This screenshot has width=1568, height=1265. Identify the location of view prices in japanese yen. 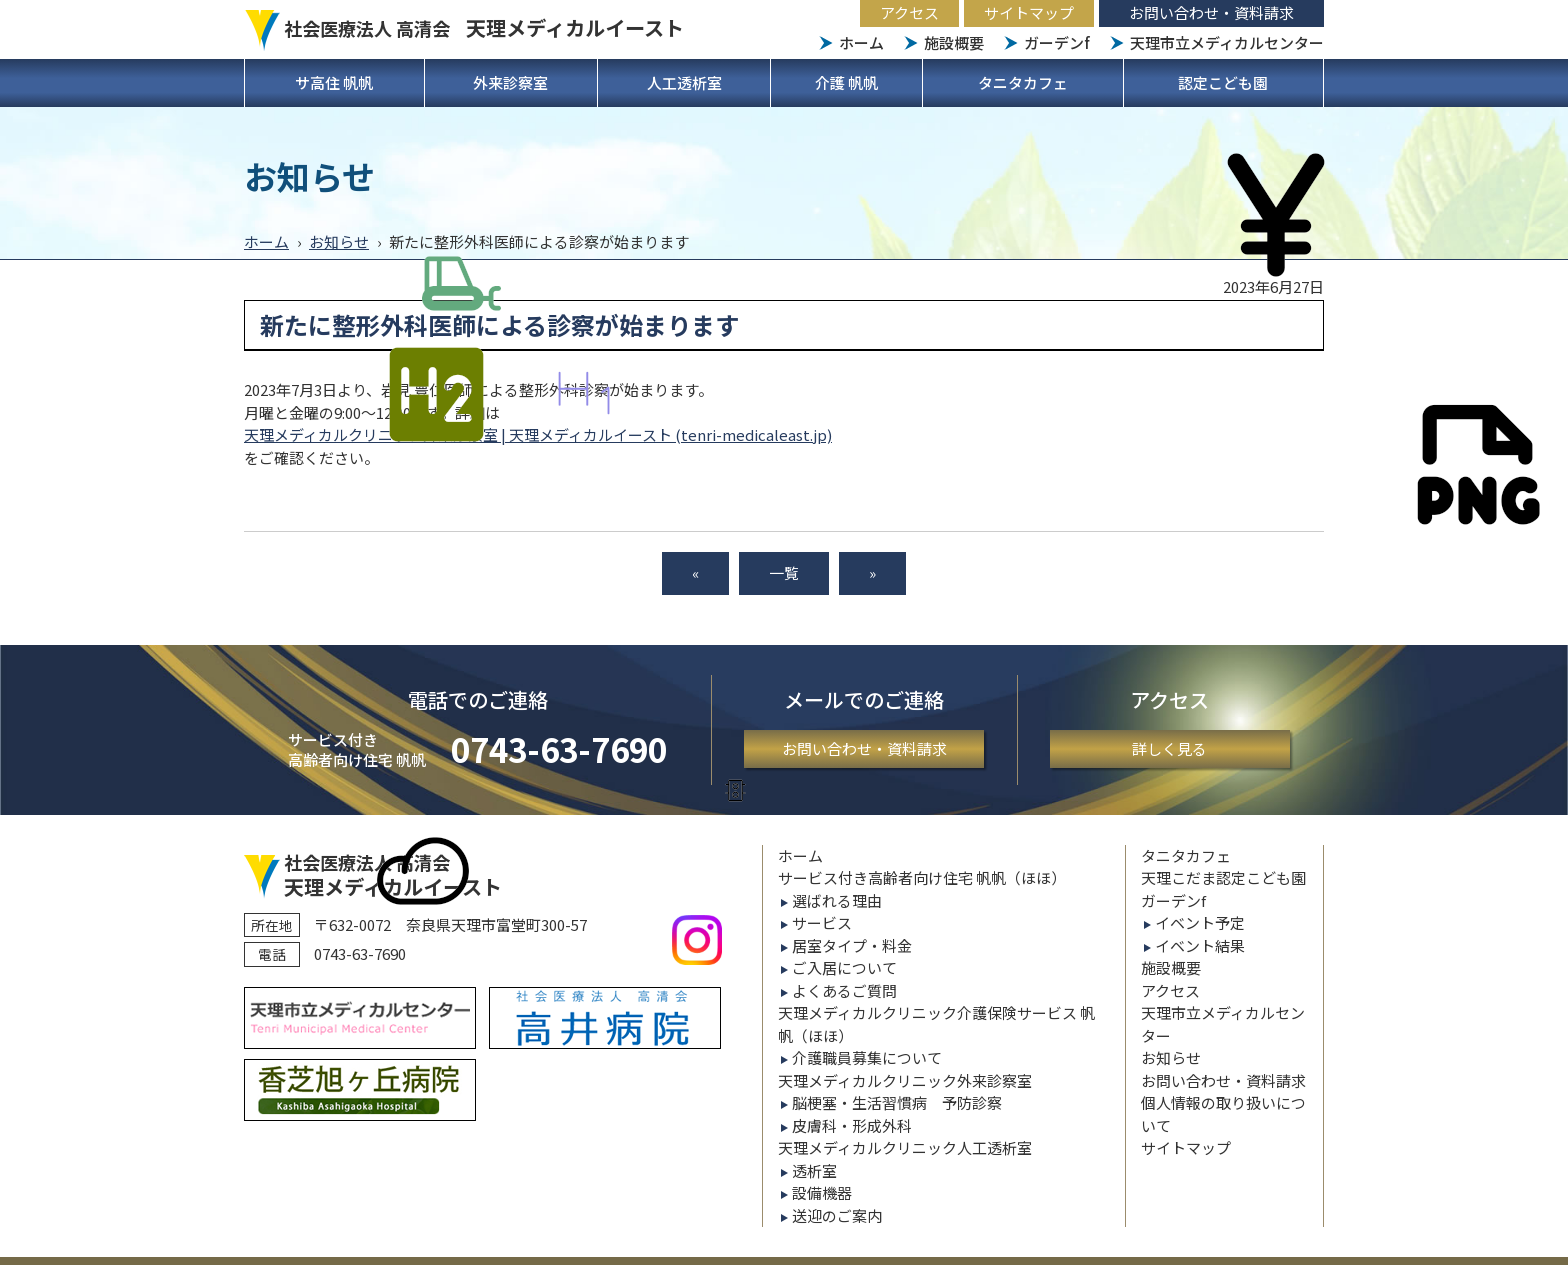
(1276, 215).